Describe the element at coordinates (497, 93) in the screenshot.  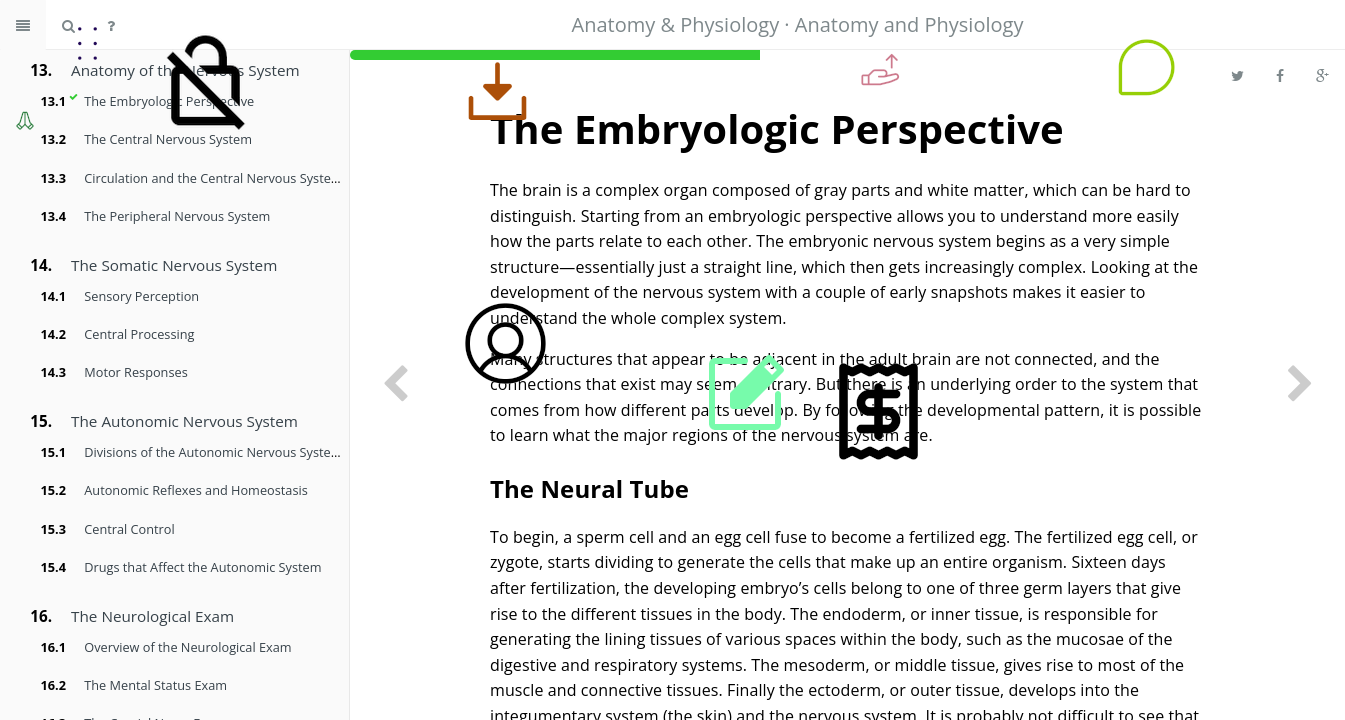
I see `download a file to your device` at that location.